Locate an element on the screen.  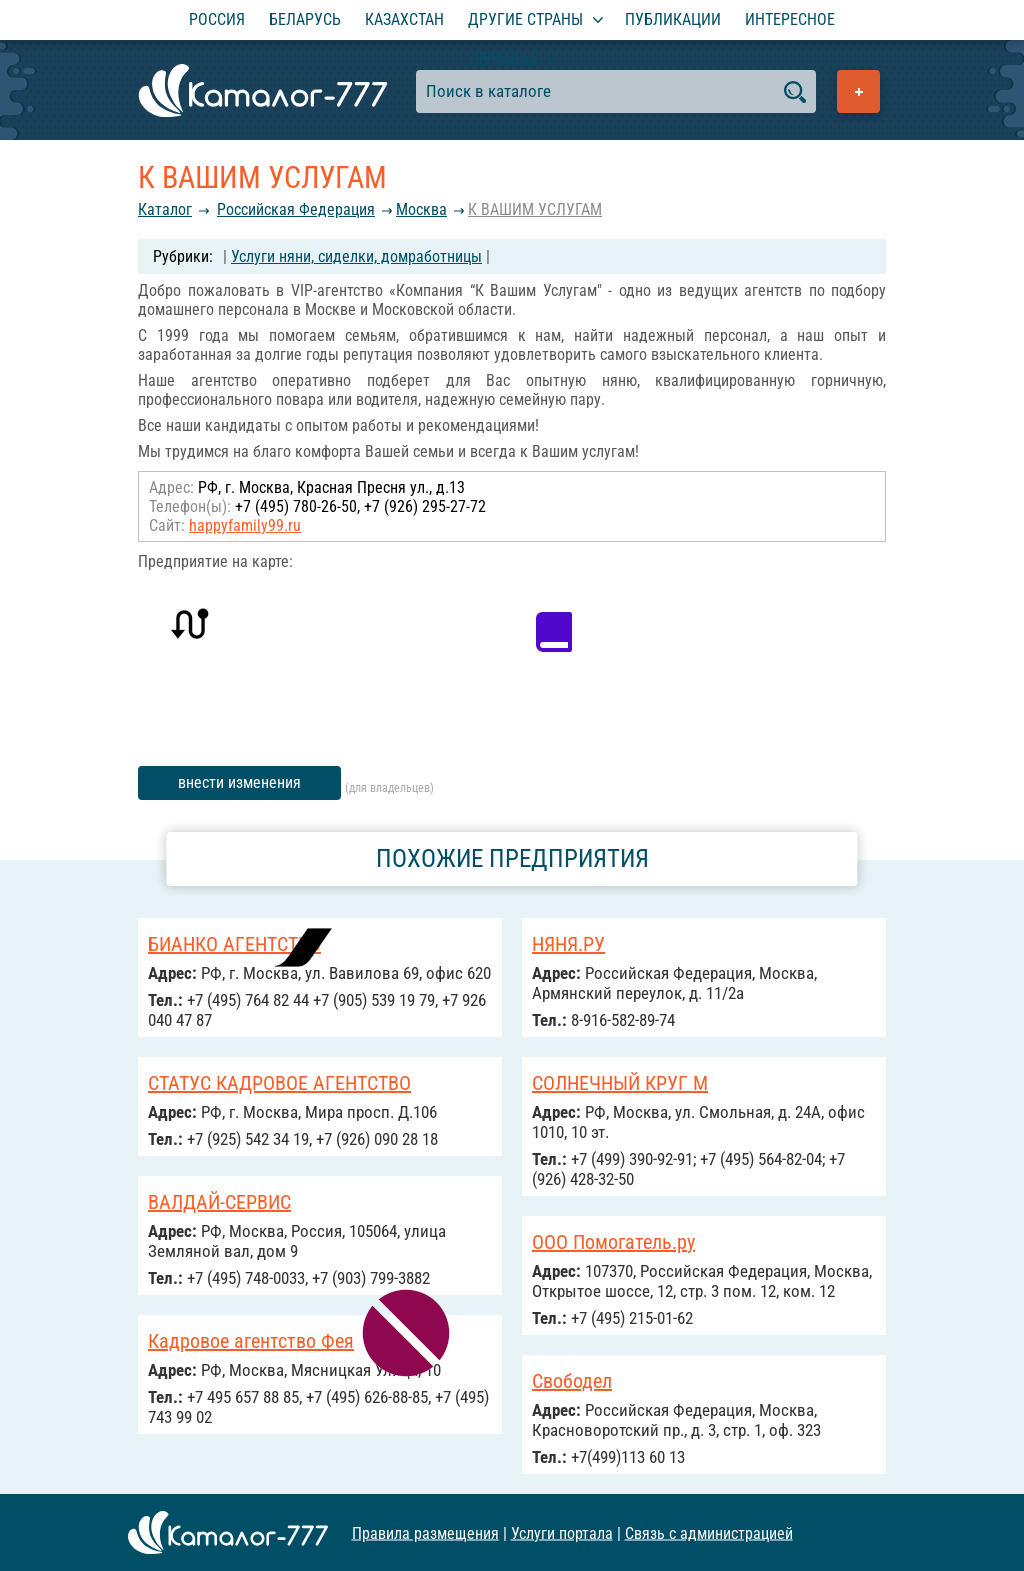
open a book or reading app is located at coordinates (554, 632).